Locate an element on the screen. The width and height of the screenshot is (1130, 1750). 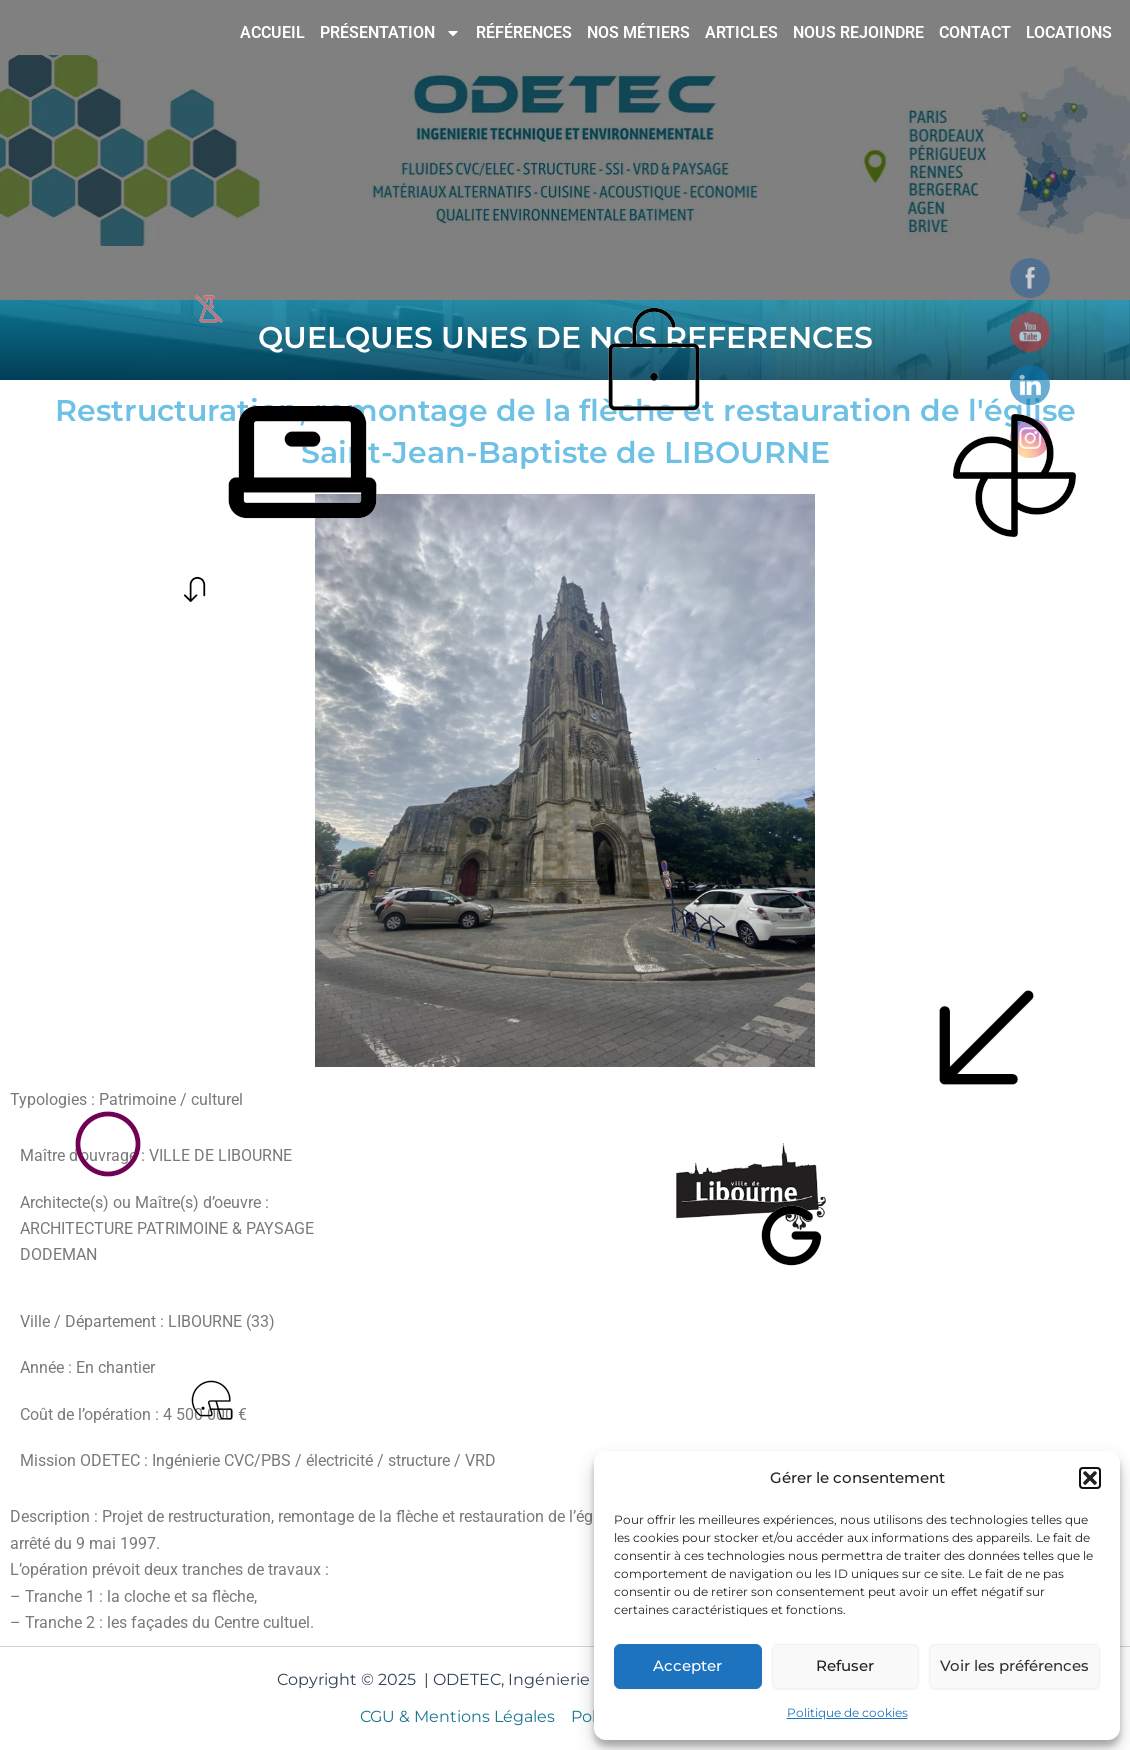
indicates items starting with the letter G is located at coordinates (791, 1235).